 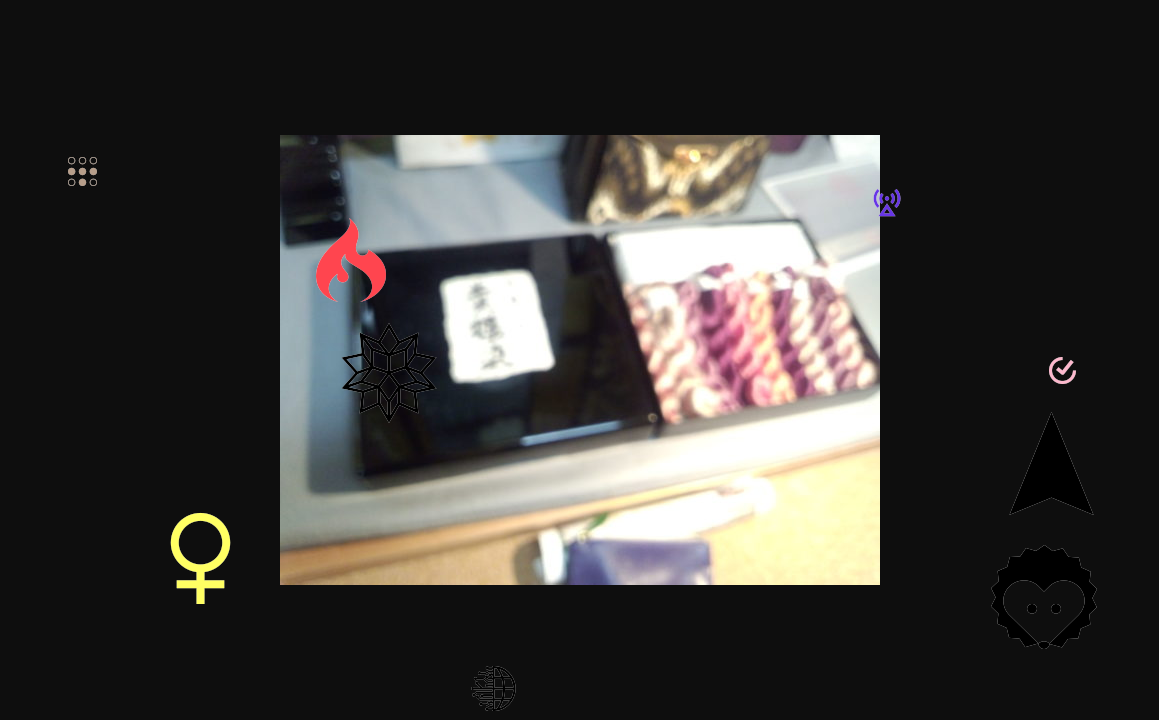 I want to click on indicates female or women's category, so click(x=200, y=556).